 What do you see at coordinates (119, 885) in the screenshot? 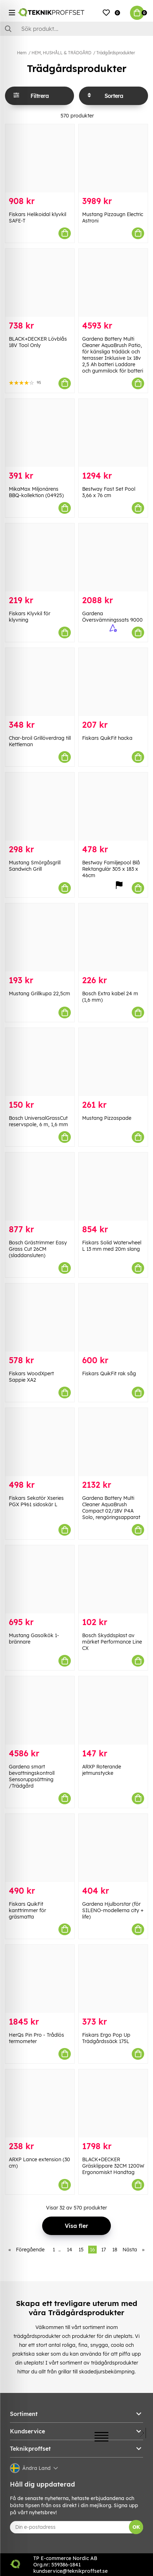
I see `flag or mark an item for follow-up` at bounding box center [119, 885].